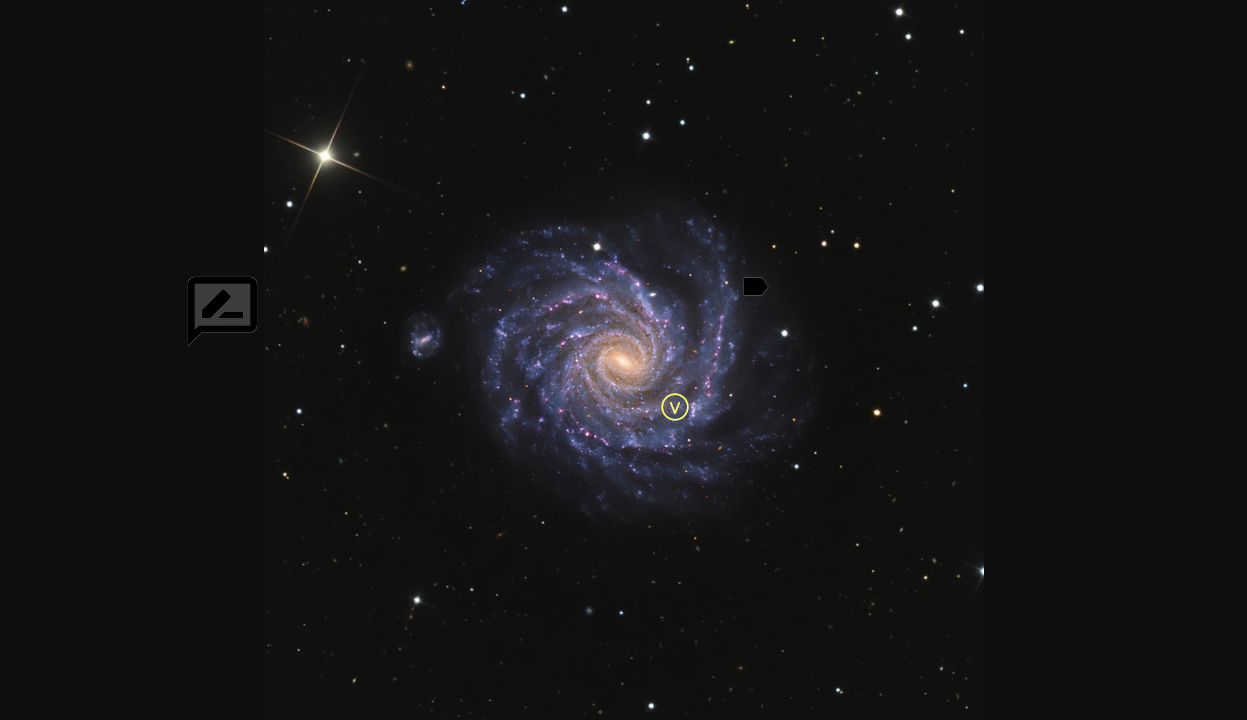 Image resolution: width=1247 pixels, height=720 pixels. I want to click on add or manage labels for organization, so click(755, 286).